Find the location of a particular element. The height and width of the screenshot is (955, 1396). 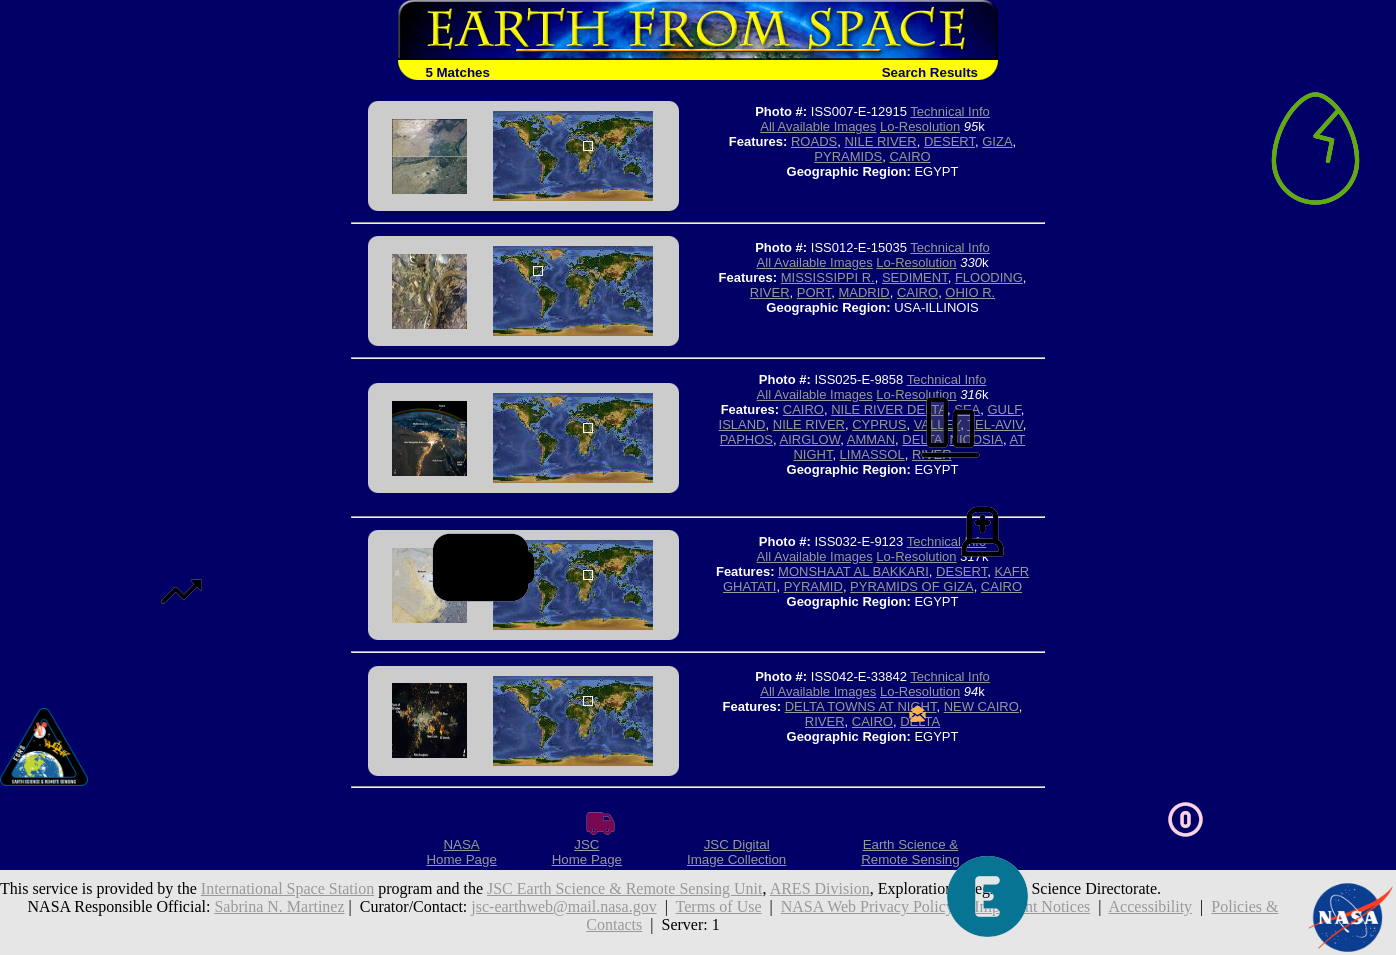

indicates an "E" rating or category is located at coordinates (987, 896).